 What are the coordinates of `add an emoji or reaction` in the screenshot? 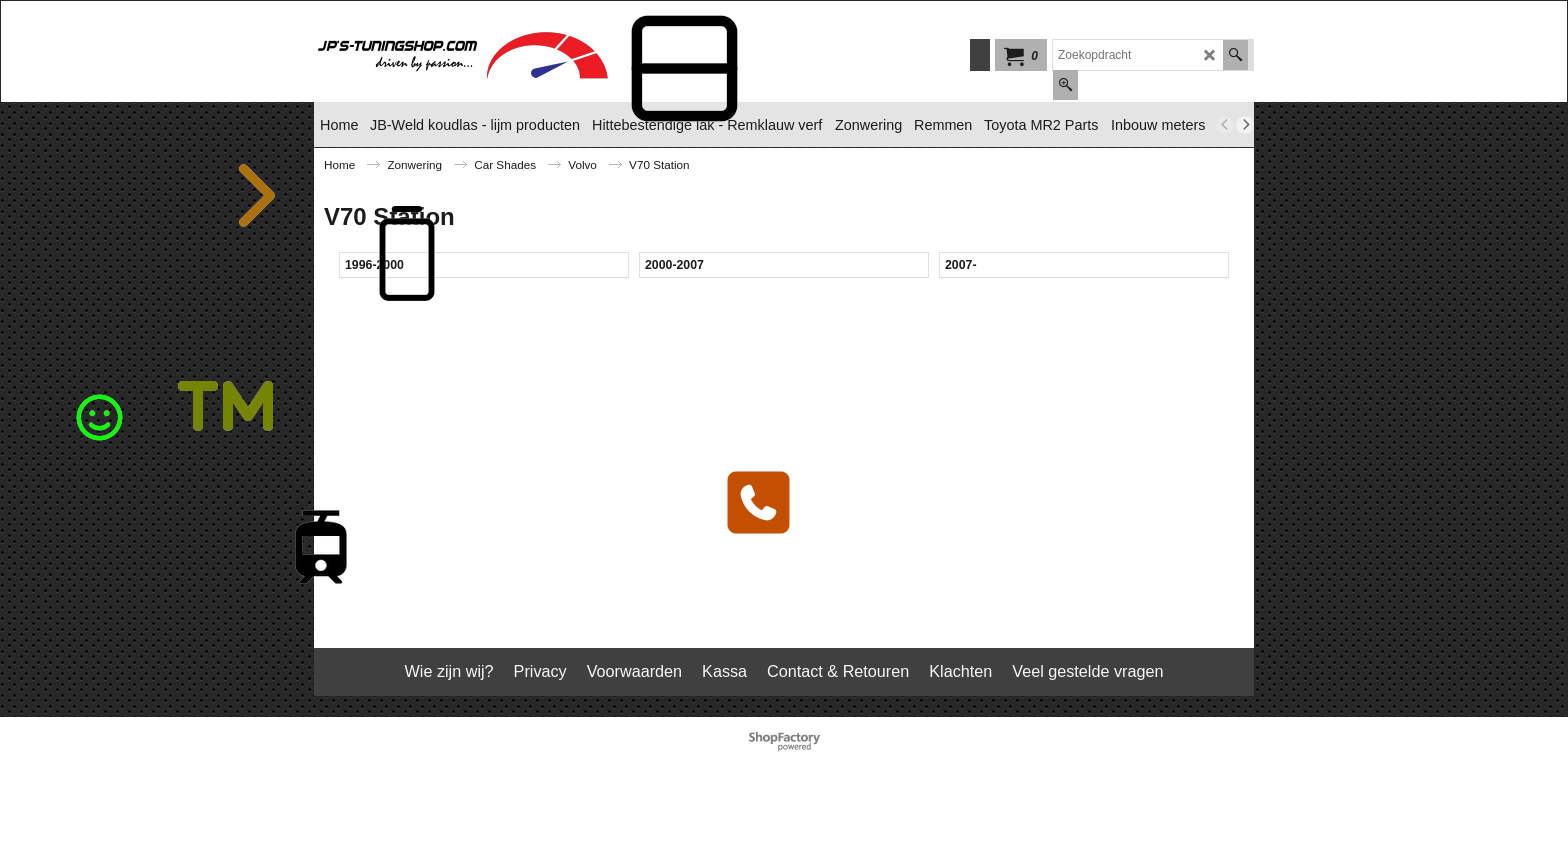 It's located at (99, 417).